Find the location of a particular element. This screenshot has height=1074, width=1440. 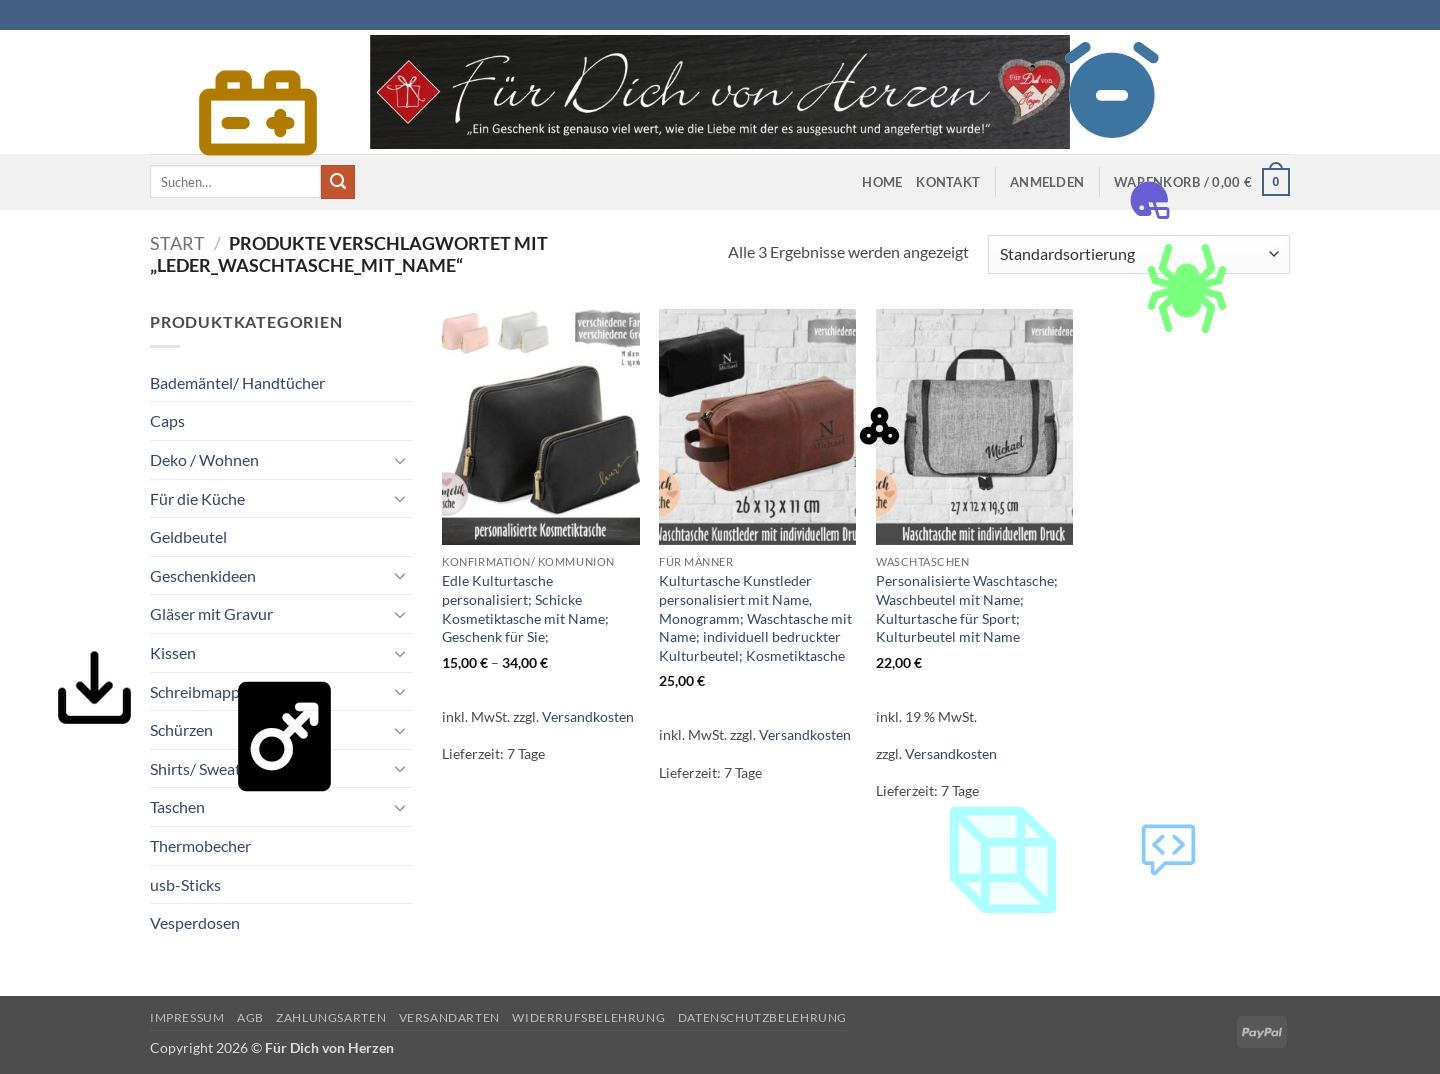

indicates bug or error in the system is located at coordinates (1187, 288).